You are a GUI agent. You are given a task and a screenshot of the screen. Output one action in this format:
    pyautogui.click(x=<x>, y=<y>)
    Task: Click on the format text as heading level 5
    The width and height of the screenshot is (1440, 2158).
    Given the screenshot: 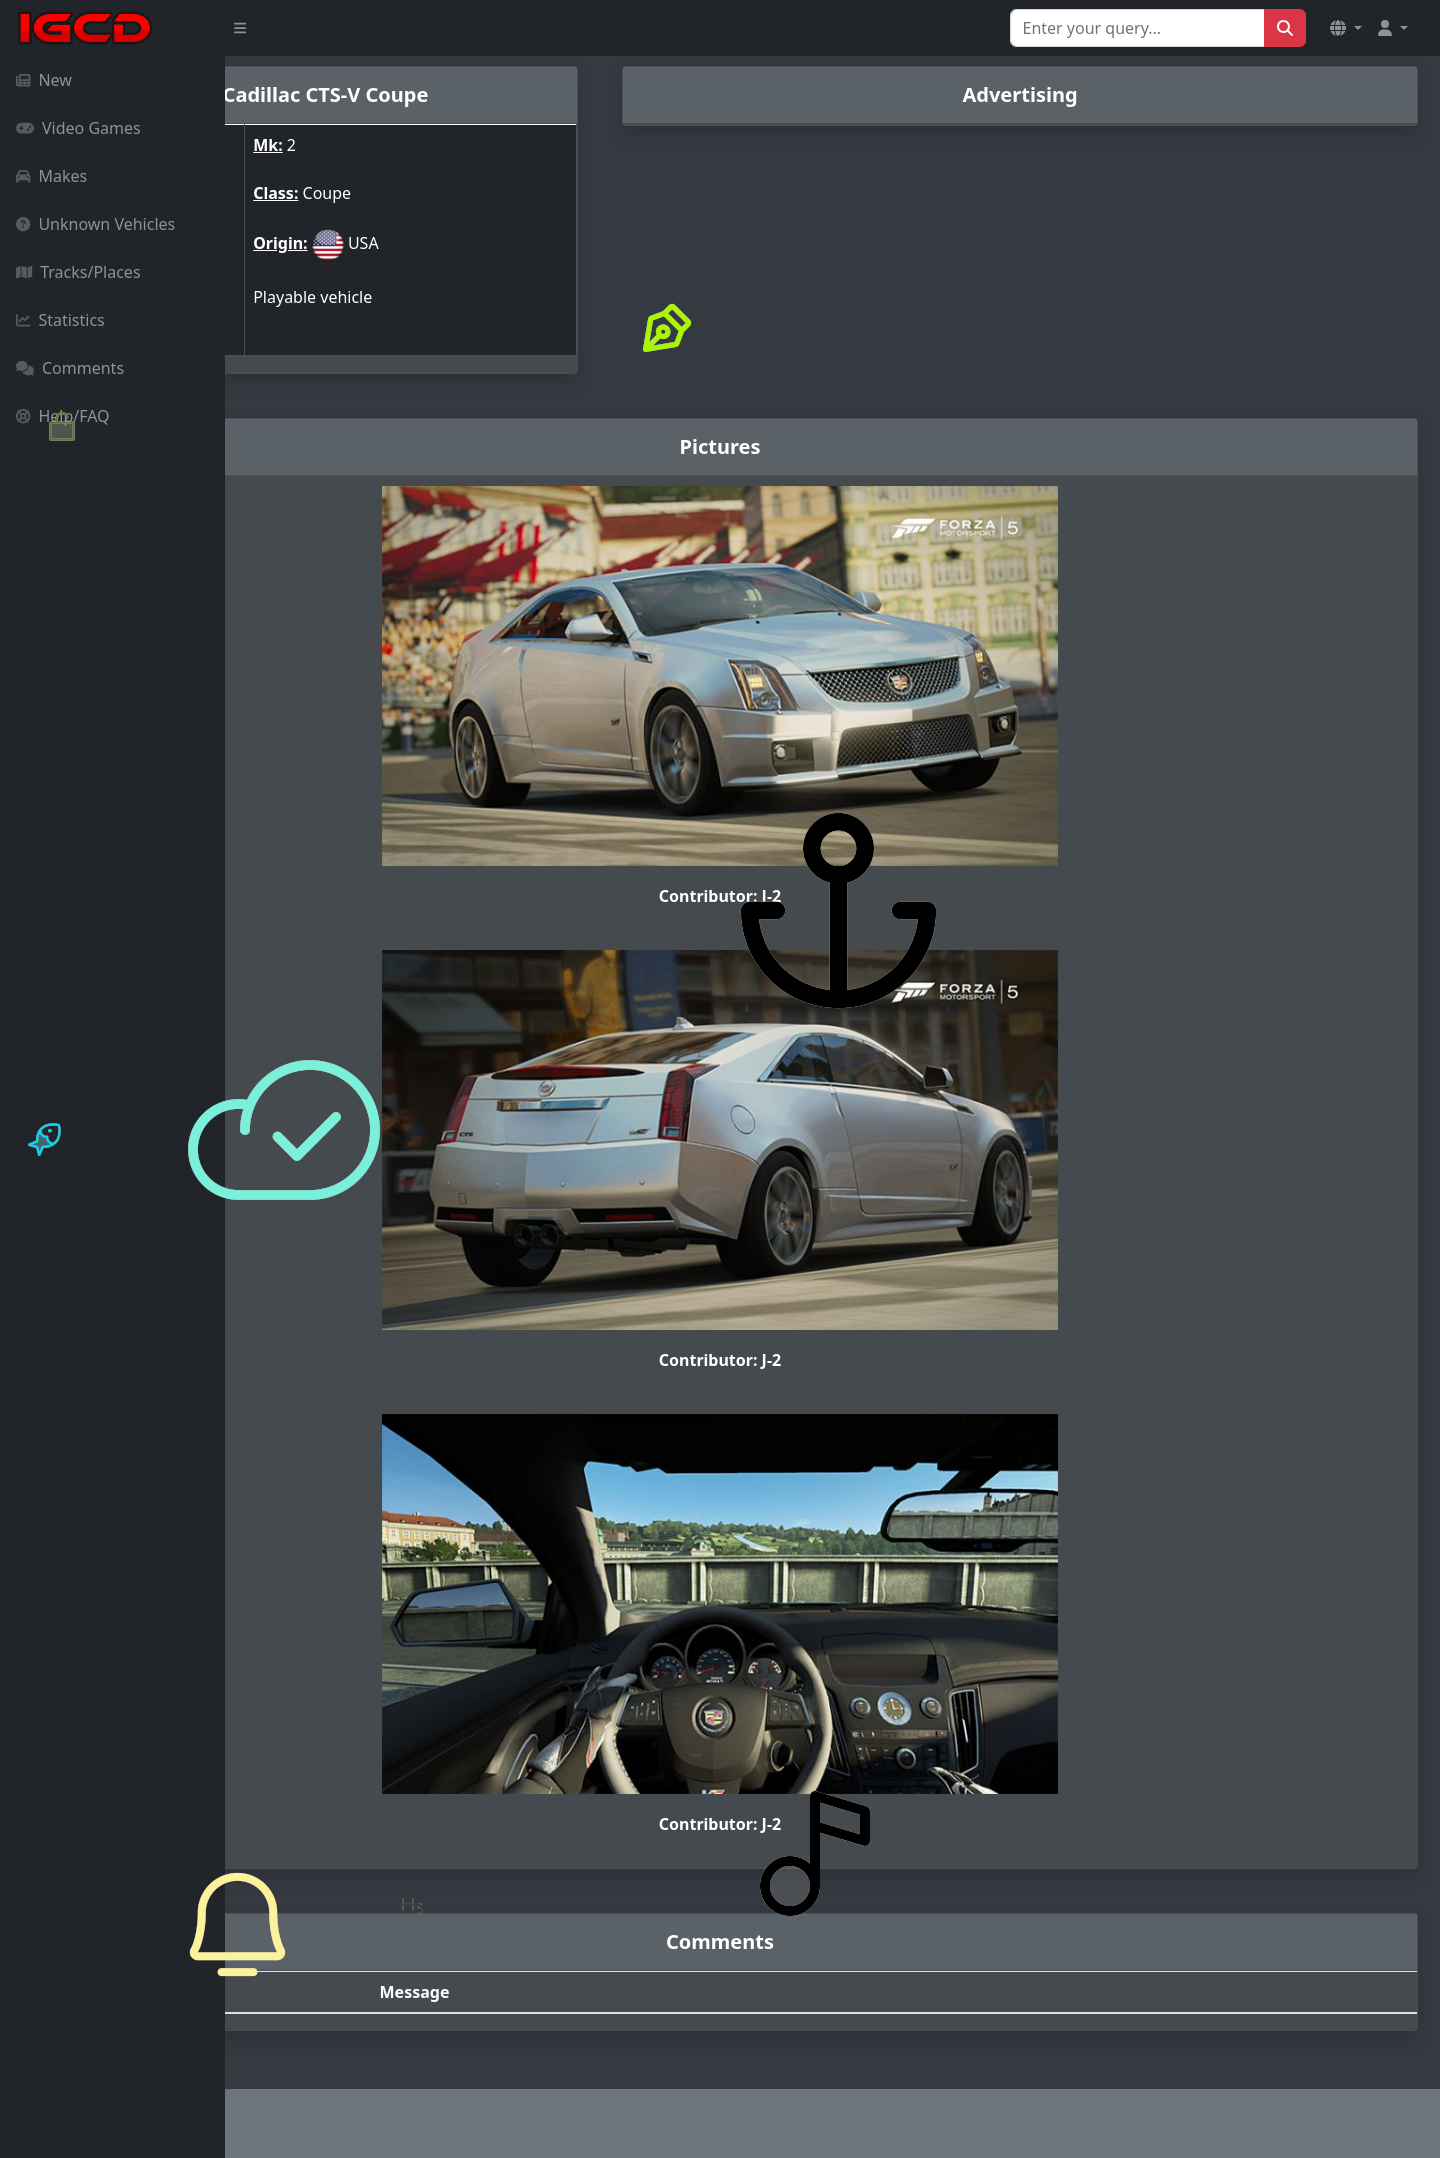 What is the action you would take?
    pyautogui.click(x=411, y=1905)
    